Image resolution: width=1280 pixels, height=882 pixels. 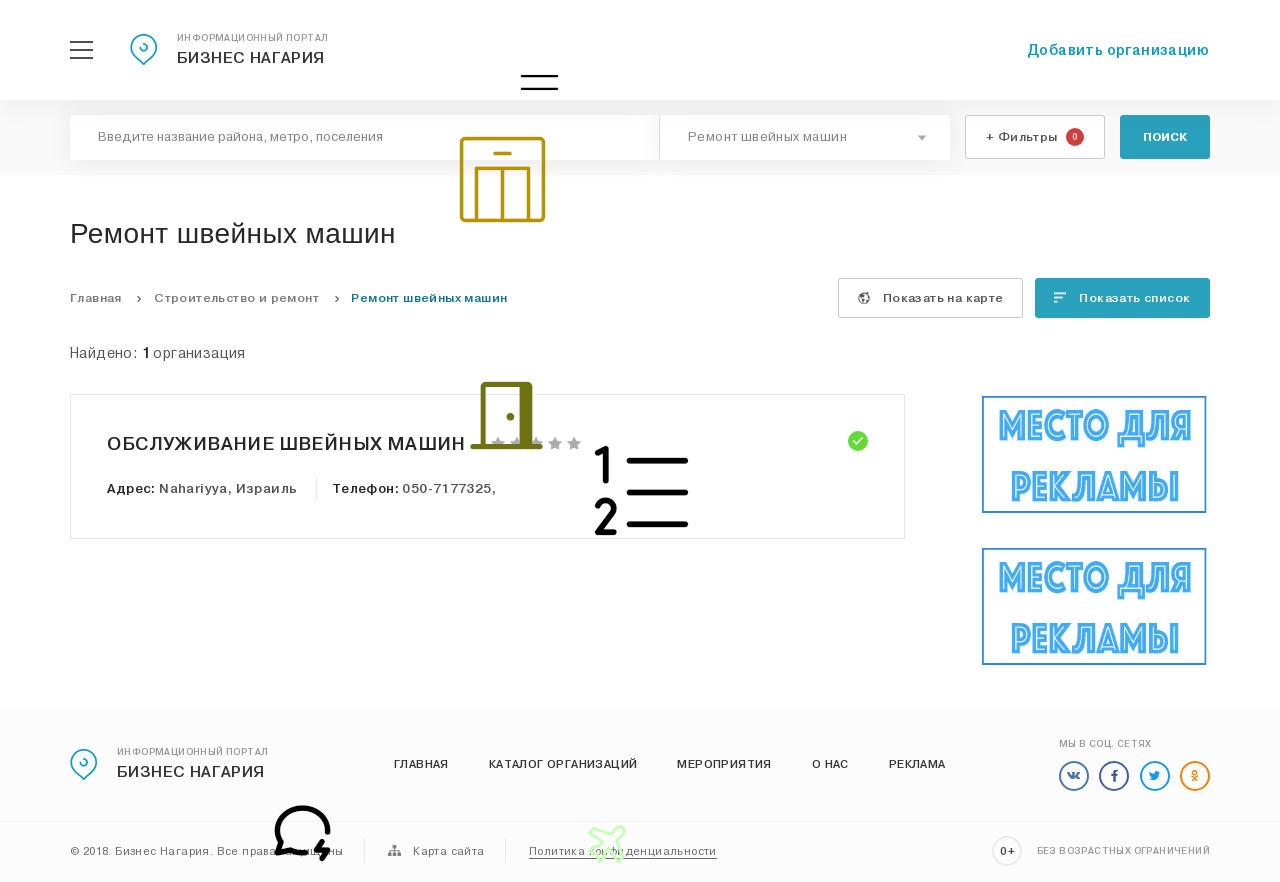 I want to click on send a quick or instant message, so click(x=302, y=830).